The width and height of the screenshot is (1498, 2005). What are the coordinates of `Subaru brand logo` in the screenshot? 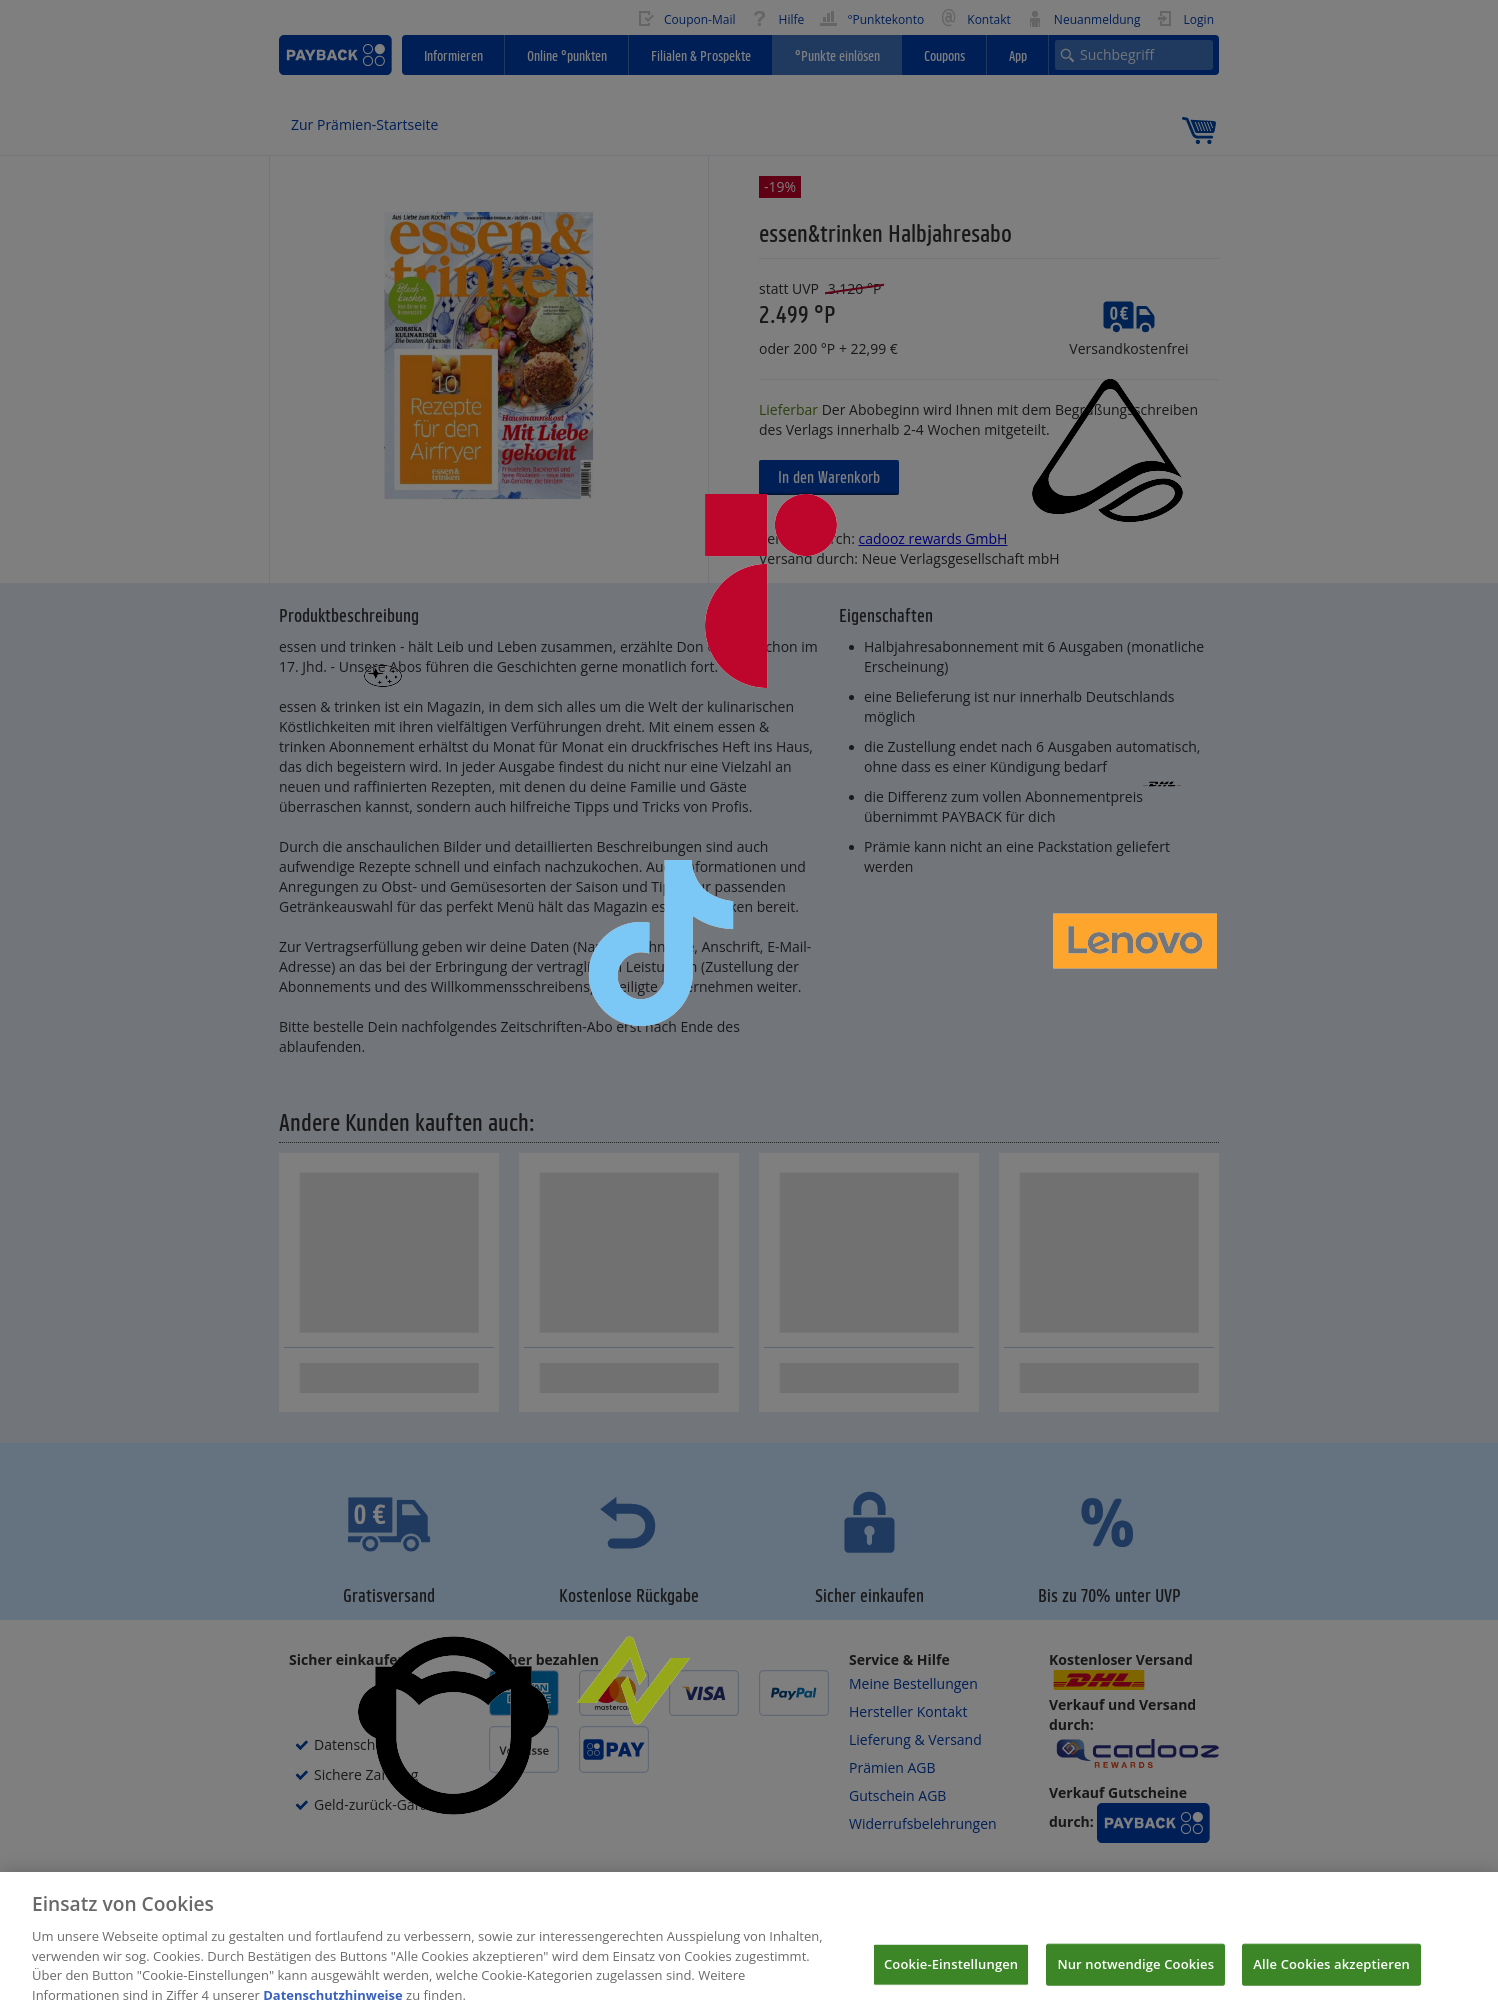 It's located at (383, 676).